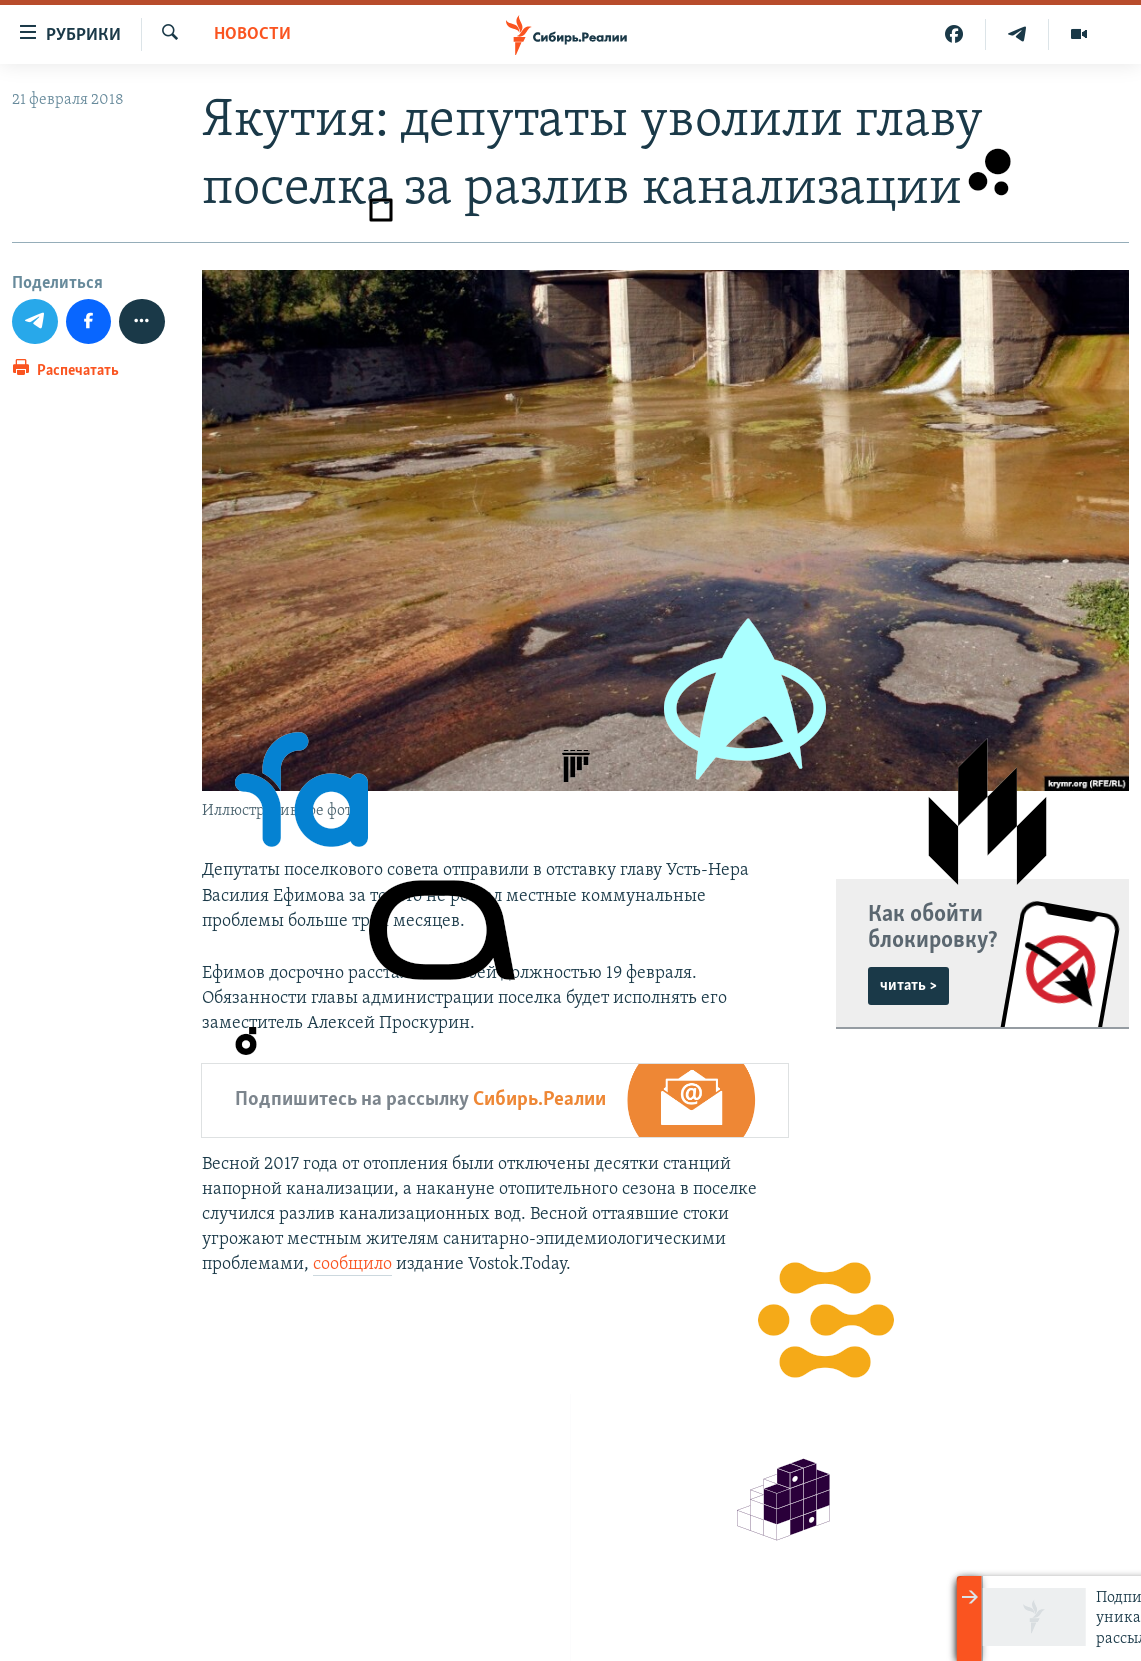 The height and width of the screenshot is (1661, 1141). I want to click on lit web components library logo, so click(987, 811).